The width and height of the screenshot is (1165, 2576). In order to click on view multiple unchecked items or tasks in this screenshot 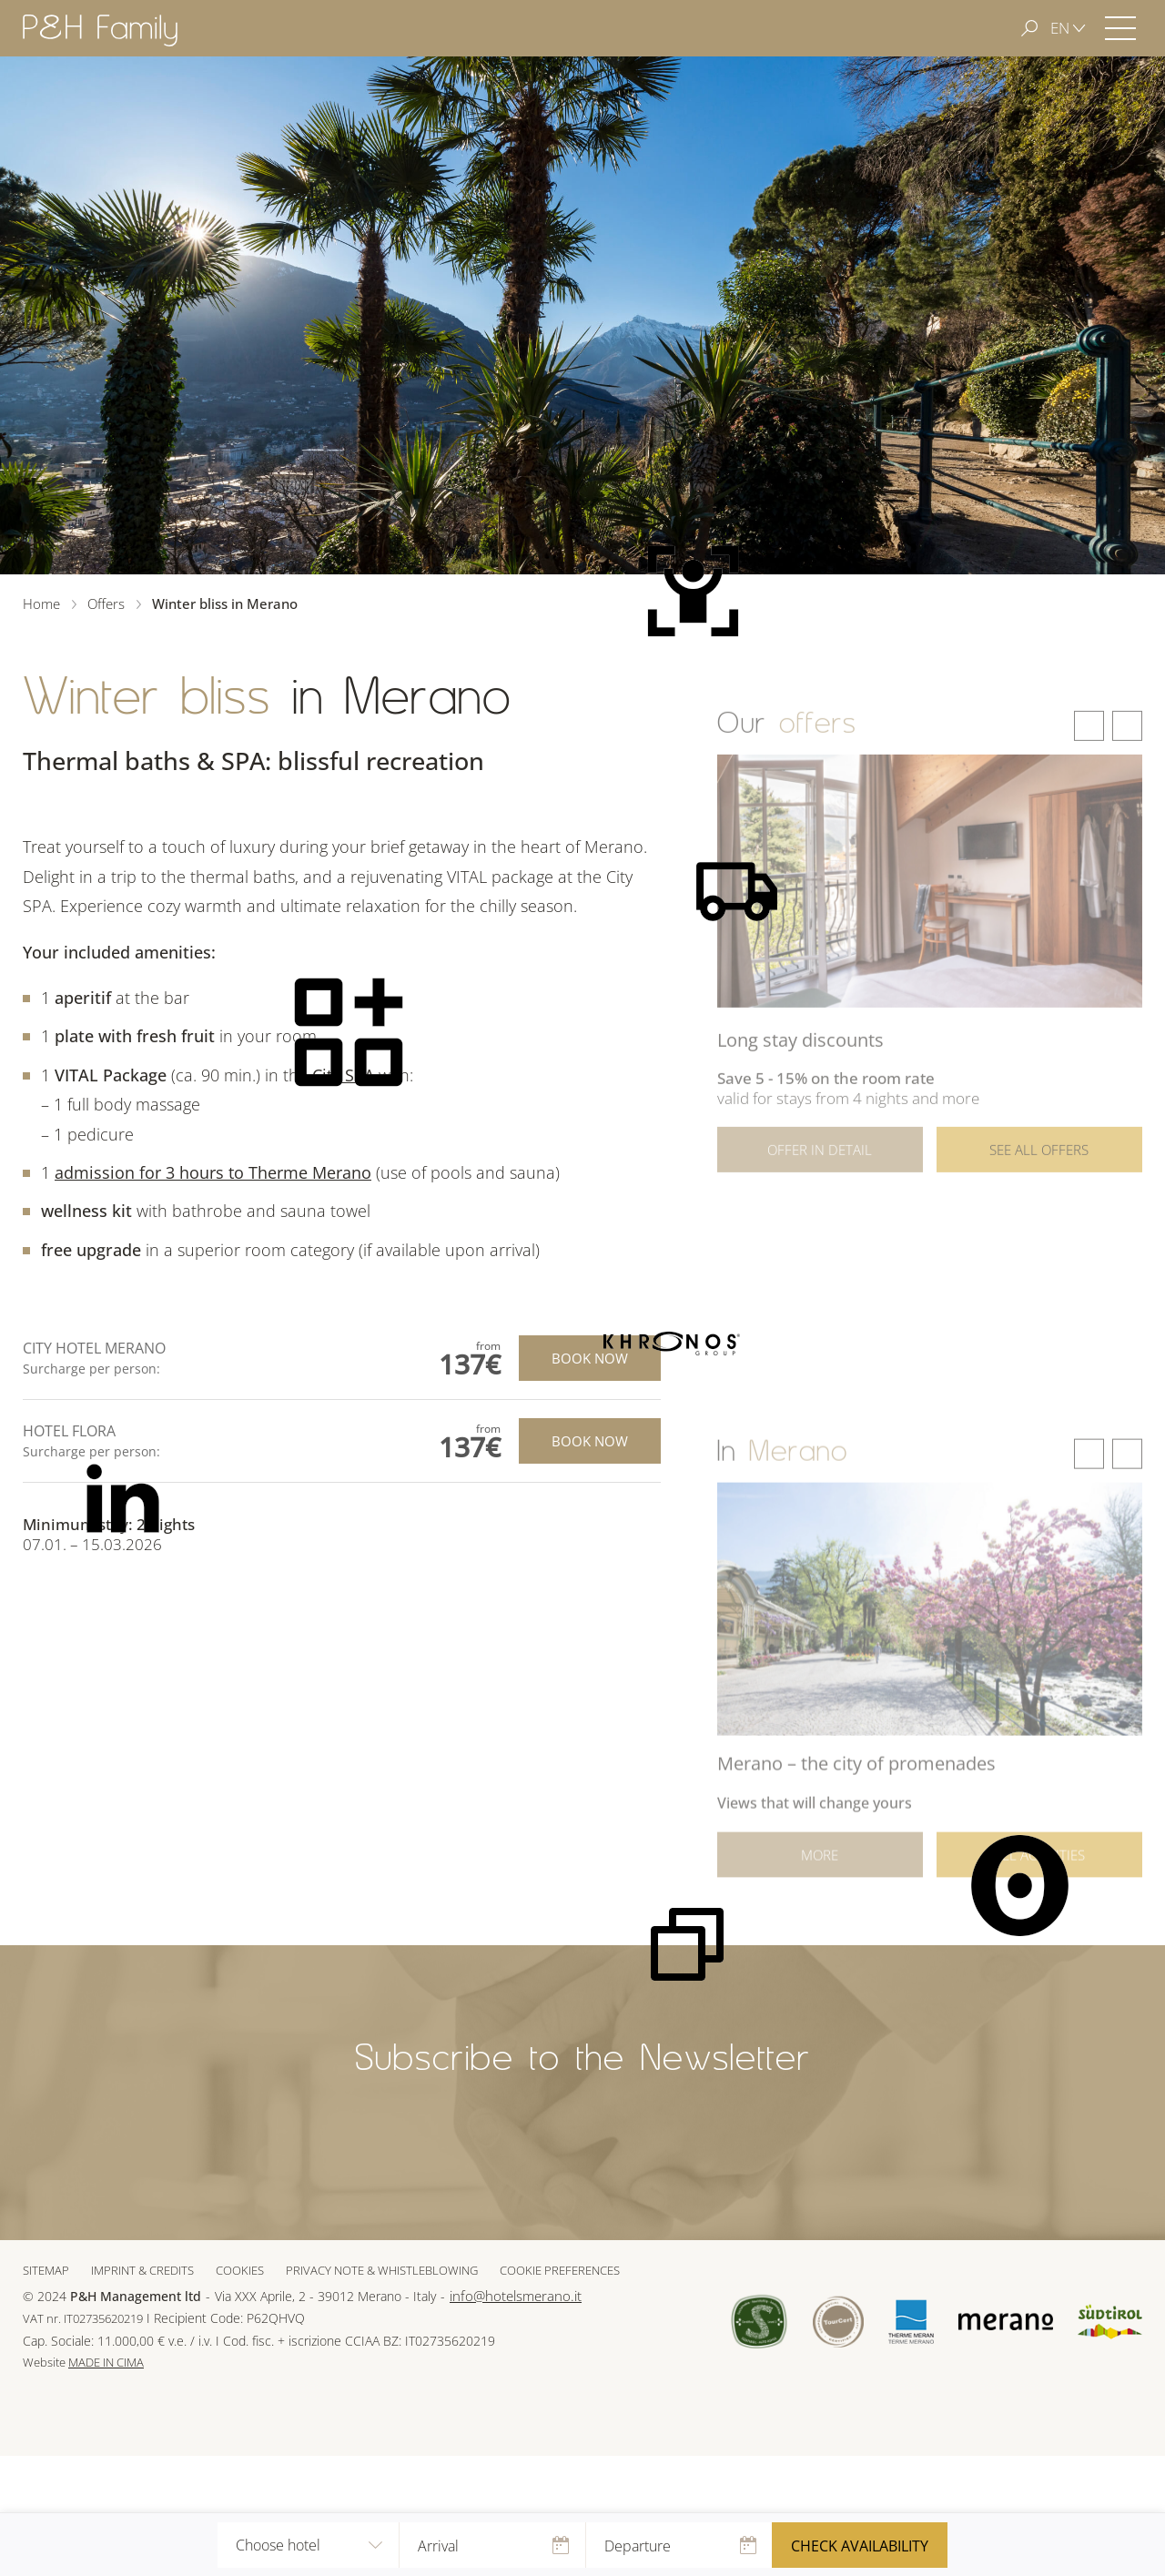, I will do `click(687, 1944)`.